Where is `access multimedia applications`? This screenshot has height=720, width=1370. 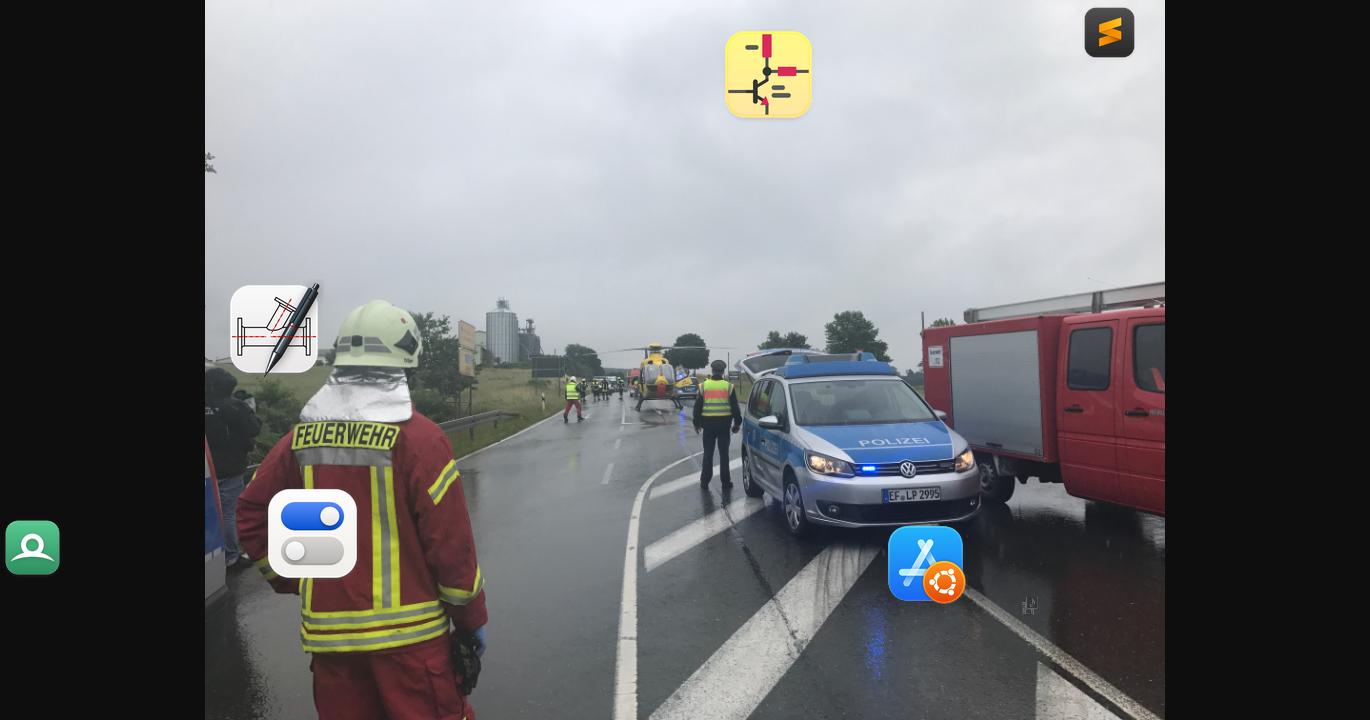
access multimedia applications is located at coordinates (1030, 606).